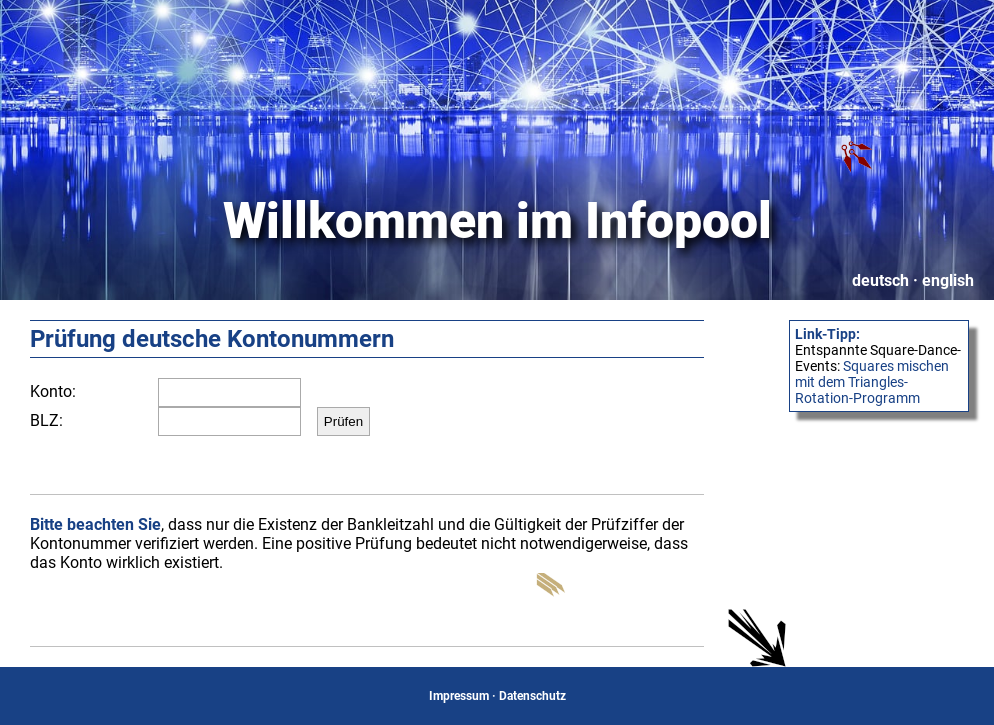 The height and width of the screenshot is (725, 994). Describe the element at coordinates (857, 157) in the screenshot. I see `select thrown dagger weapon type` at that location.